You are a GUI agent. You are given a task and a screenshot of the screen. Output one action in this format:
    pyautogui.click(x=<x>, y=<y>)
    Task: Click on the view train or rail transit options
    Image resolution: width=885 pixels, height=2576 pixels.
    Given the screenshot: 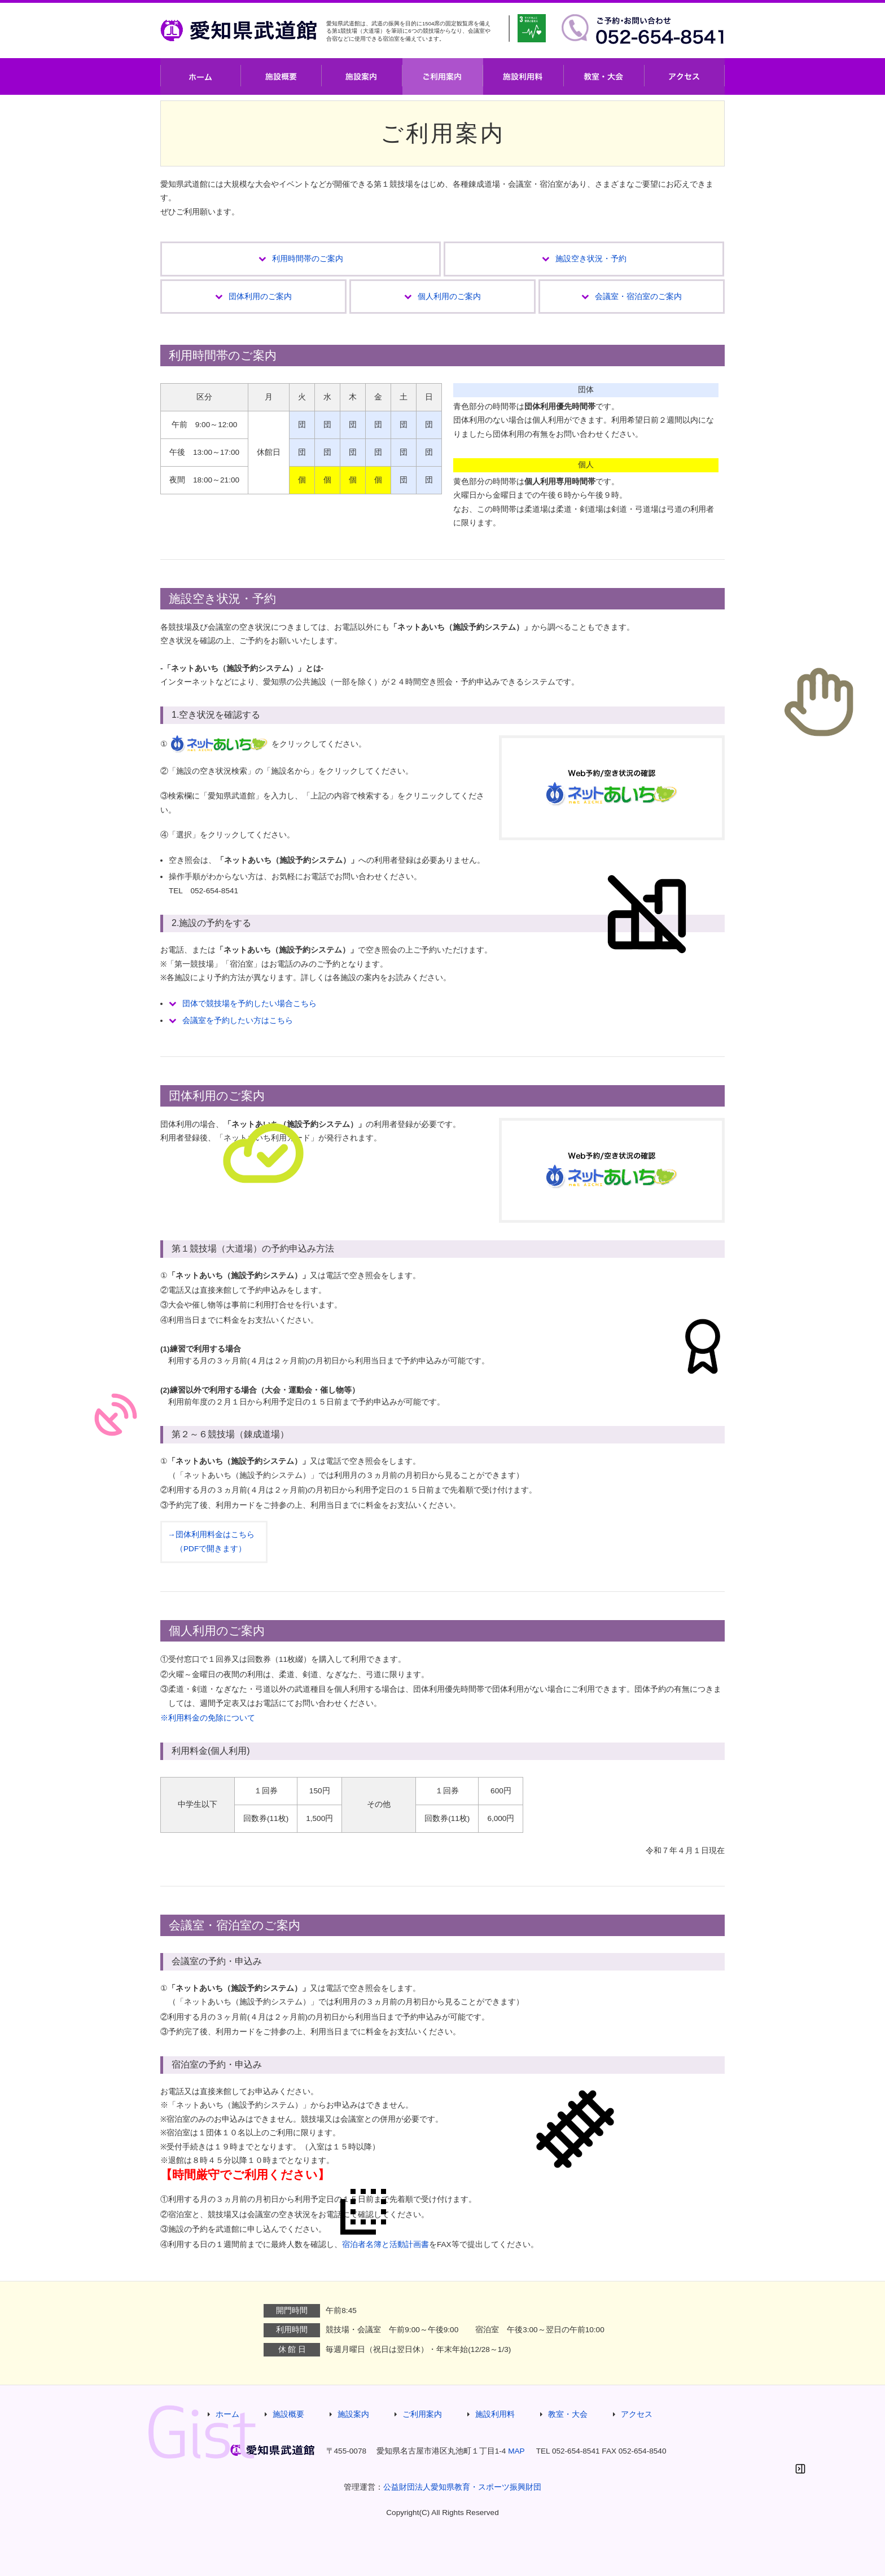 What is the action you would take?
    pyautogui.click(x=575, y=2129)
    